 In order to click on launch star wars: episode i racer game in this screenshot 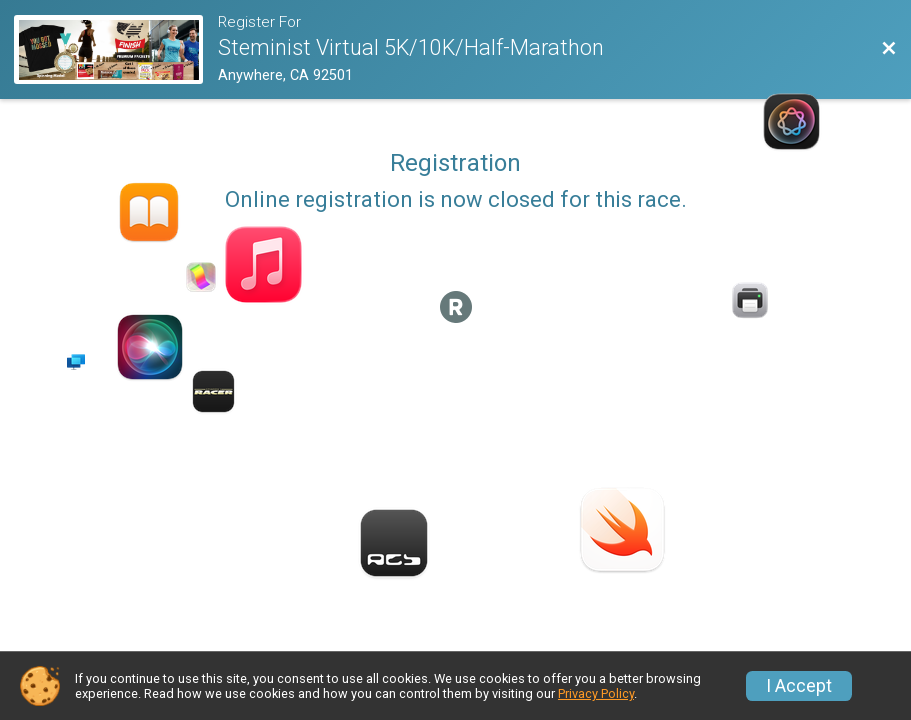, I will do `click(213, 391)`.